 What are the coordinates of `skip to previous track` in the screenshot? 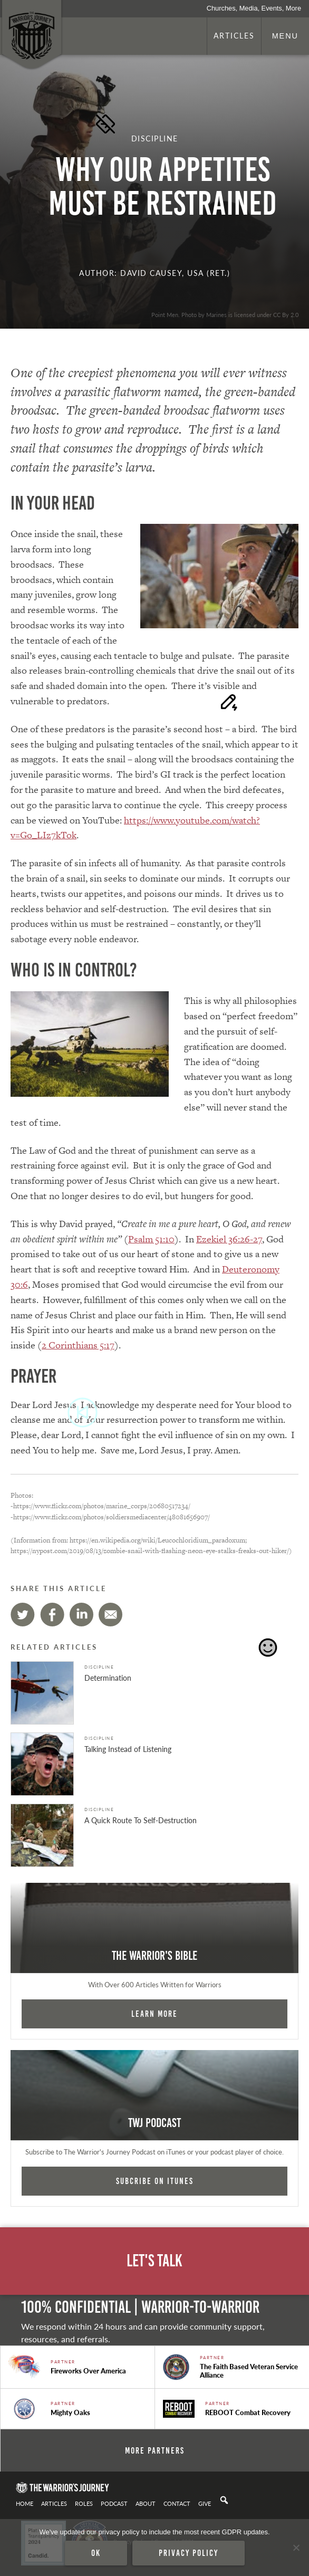 It's located at (82, 1412).